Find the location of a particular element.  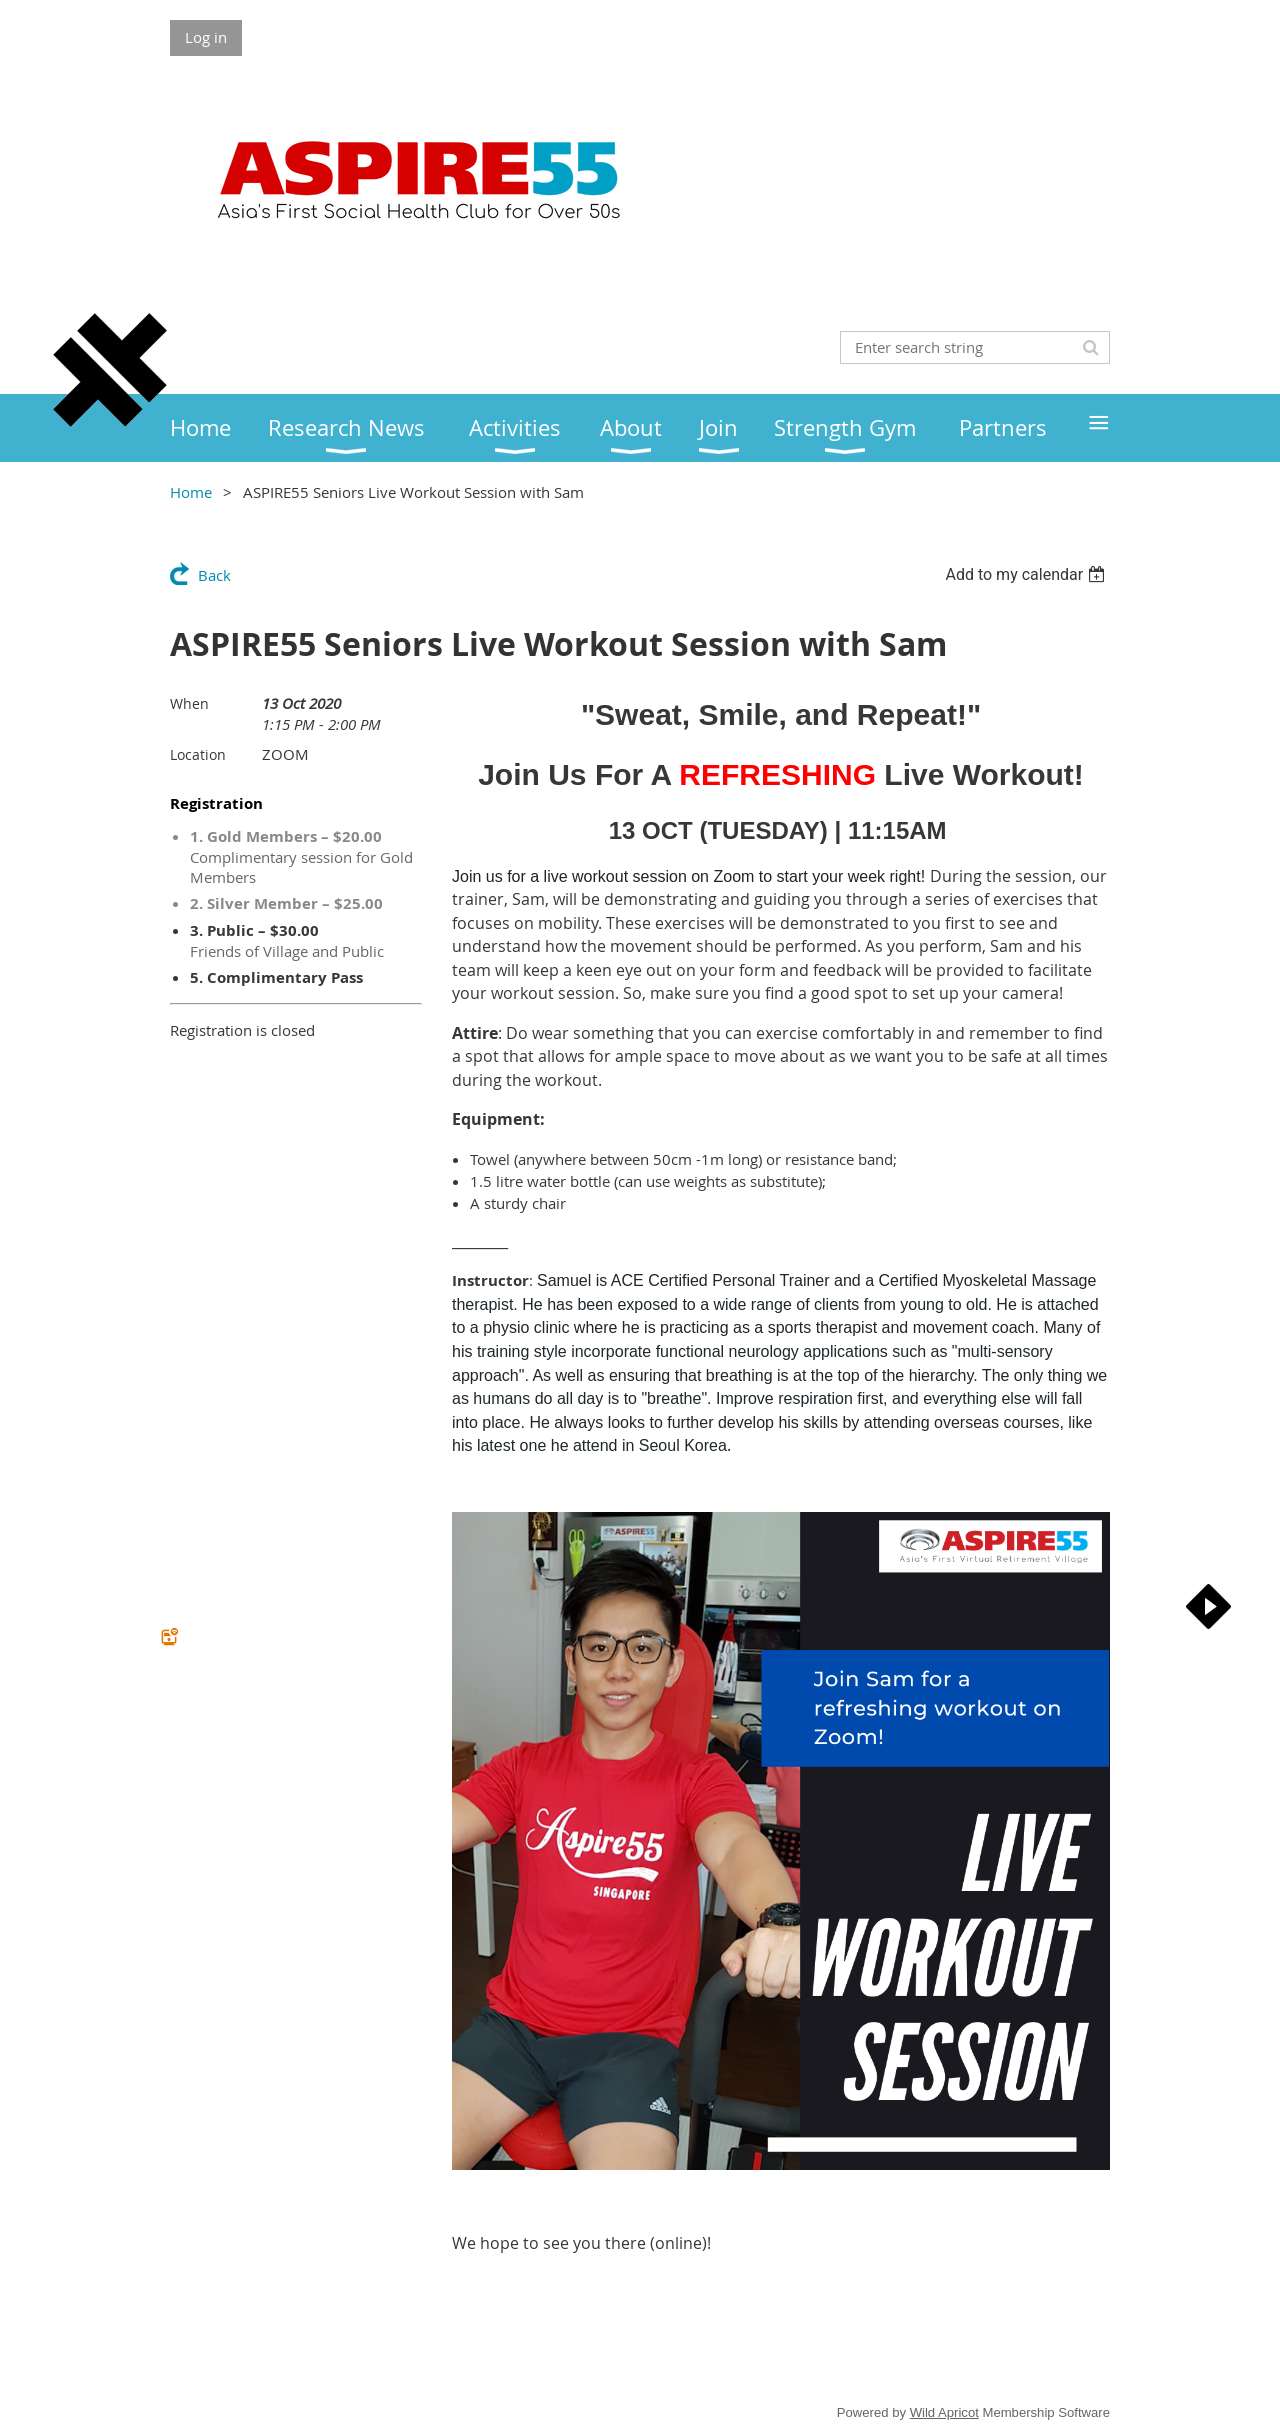

capacitor framework logo is located at coordinates (110, 370).